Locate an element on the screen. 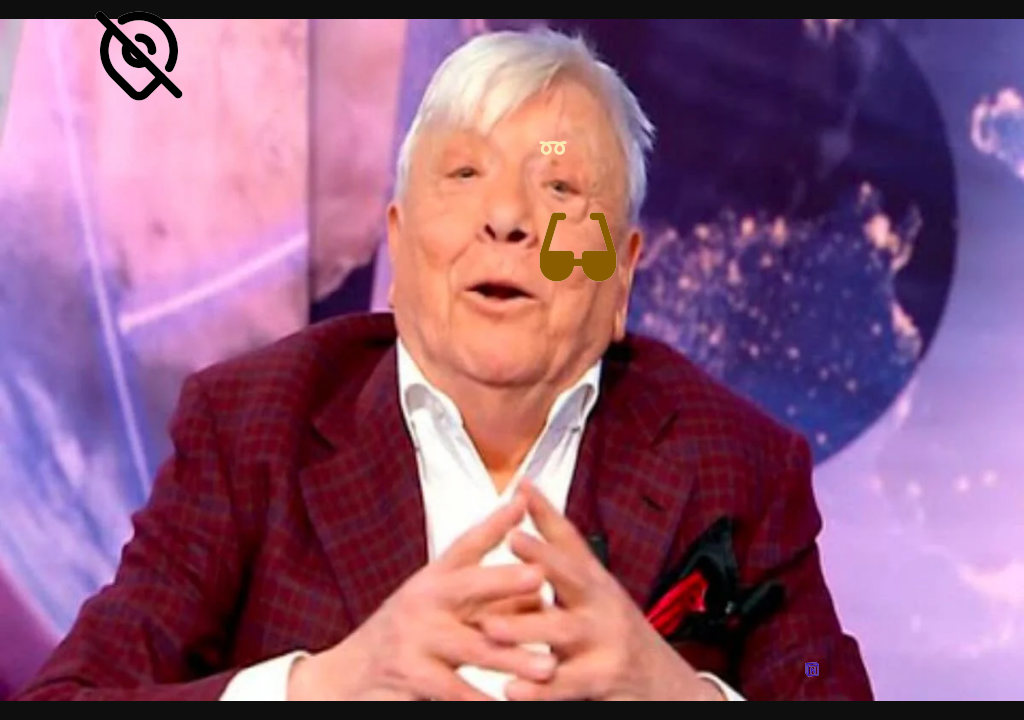 The image size is (1024, 720). disable location tracking is located at coordinates (139, 55).